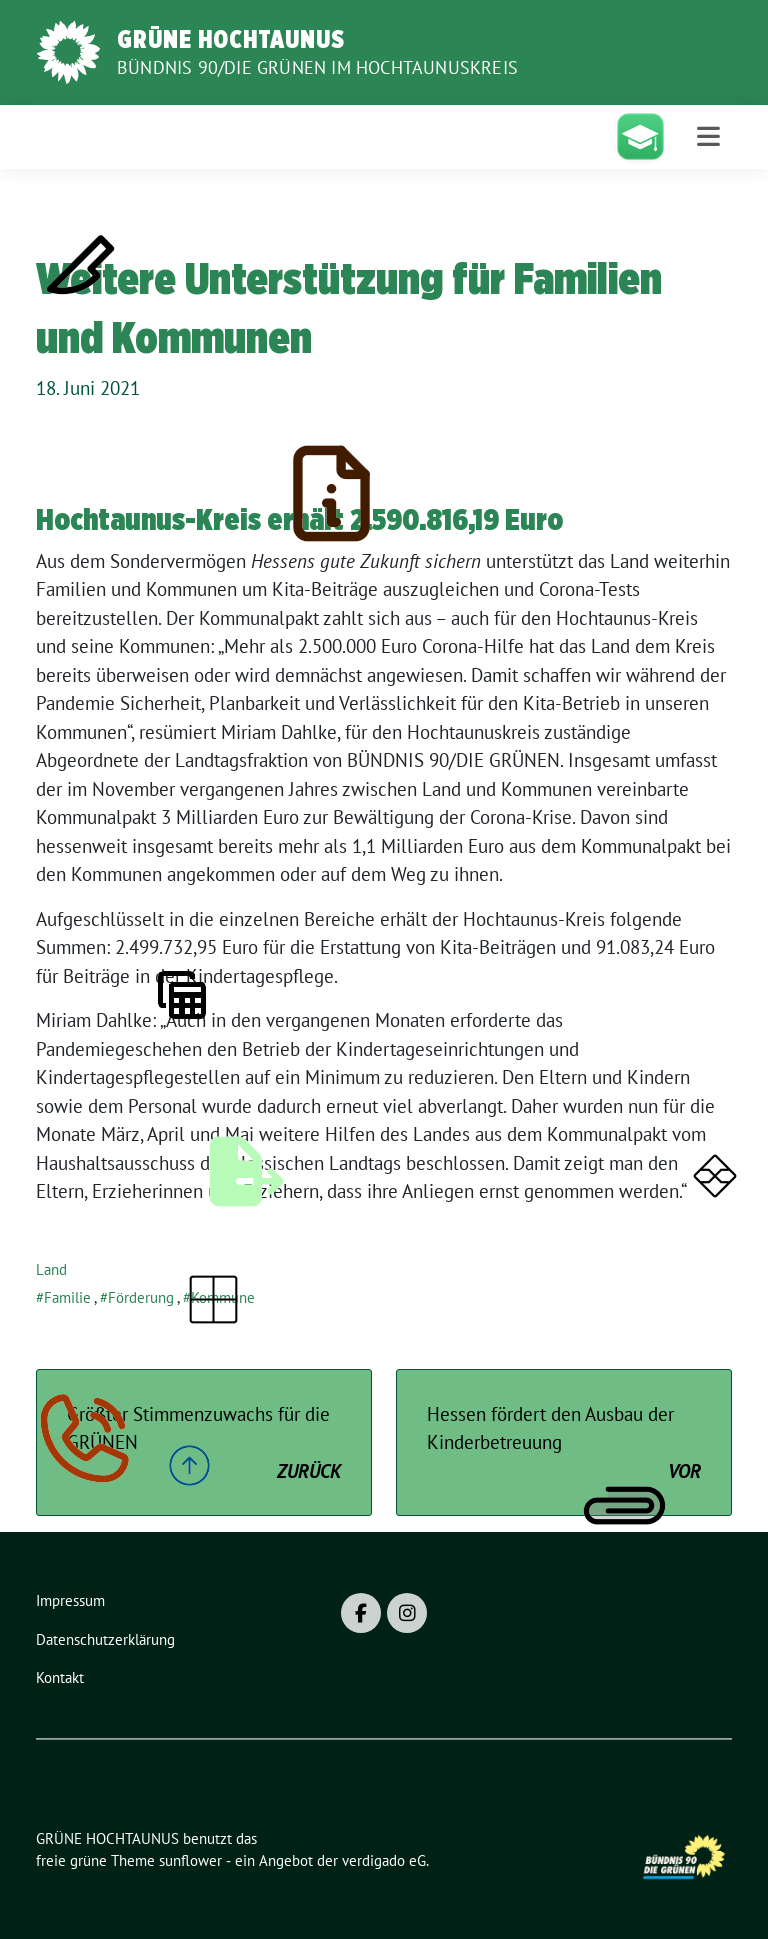 Image resolution: width=768 pixels, height=1939 pixels. What do you see at coordinates (244, 1171) in the screenshot?
I see `export file to another location or format` at bounding box center [244, 1171].